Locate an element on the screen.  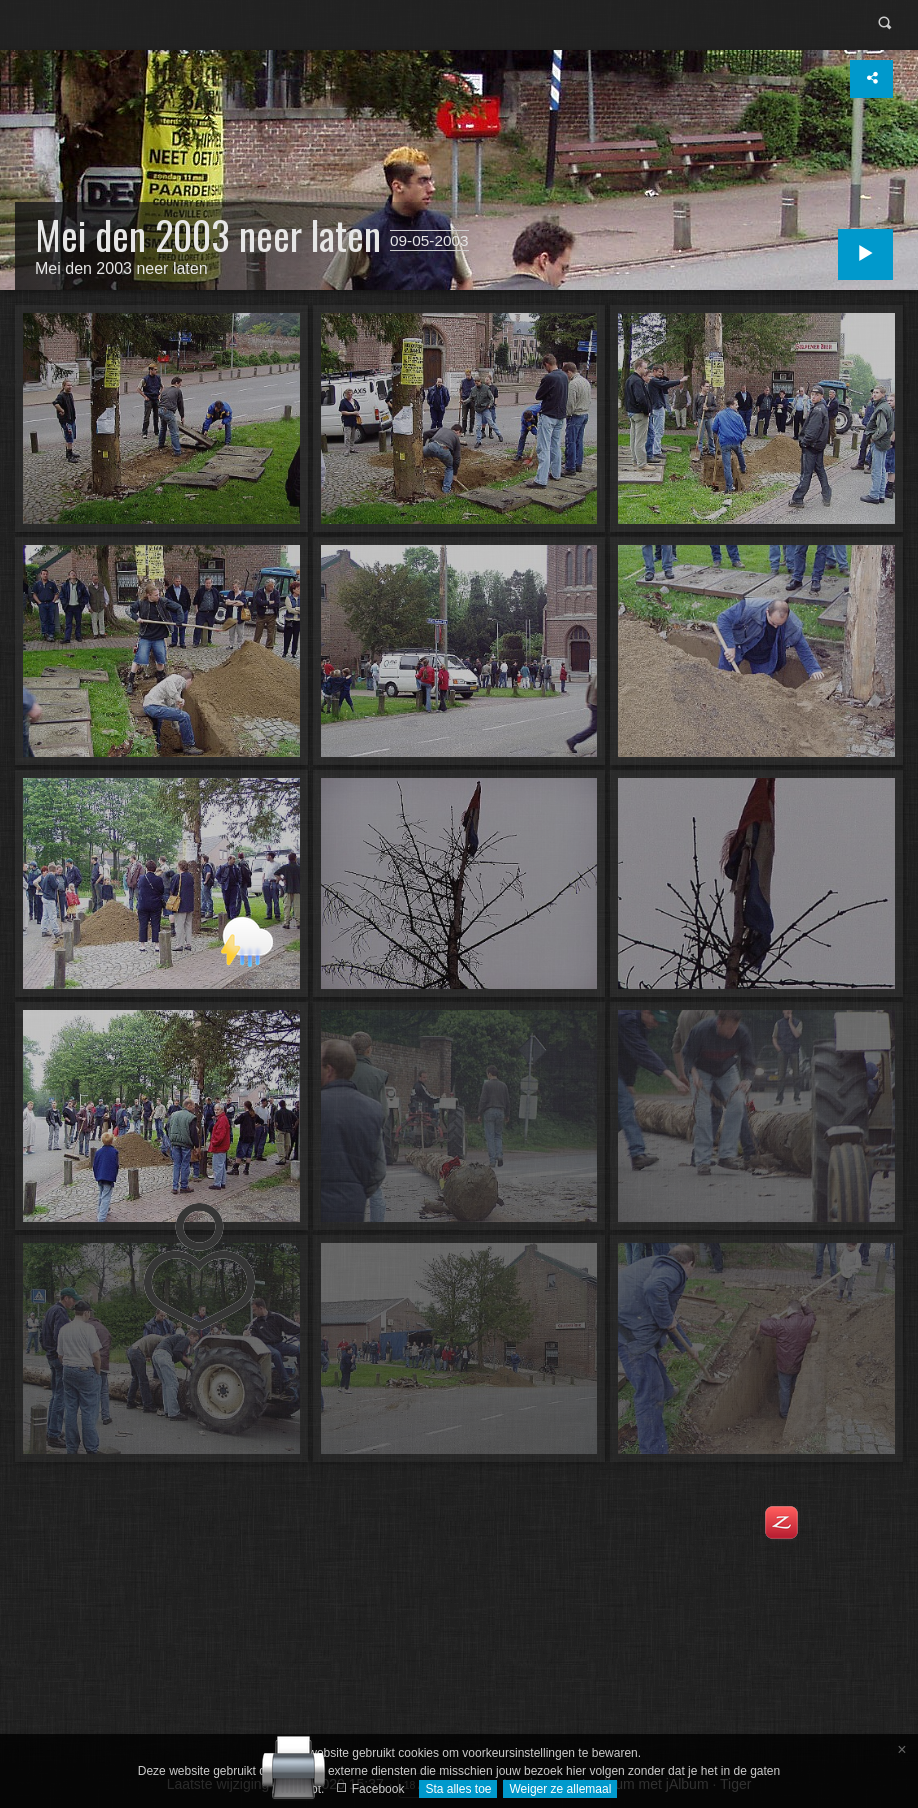
indicates stormy weather conditions is located at coordinates (247, 942).